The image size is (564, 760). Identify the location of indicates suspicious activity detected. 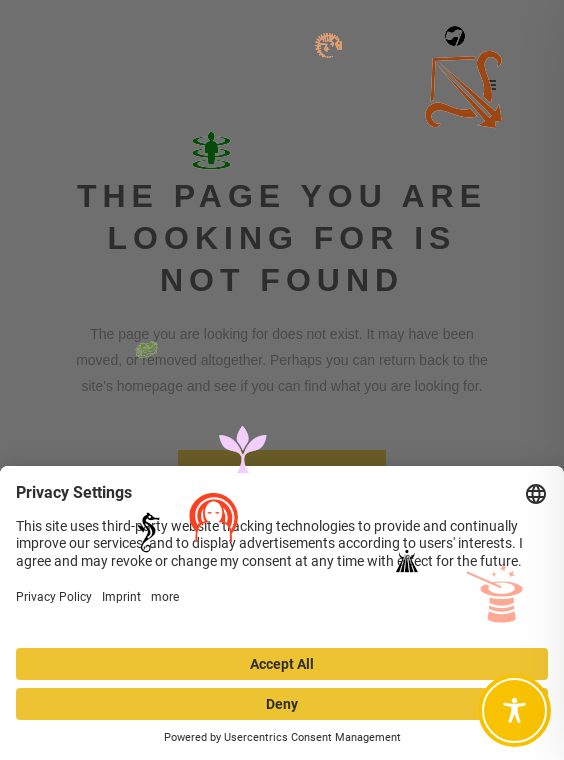
(213, 517).